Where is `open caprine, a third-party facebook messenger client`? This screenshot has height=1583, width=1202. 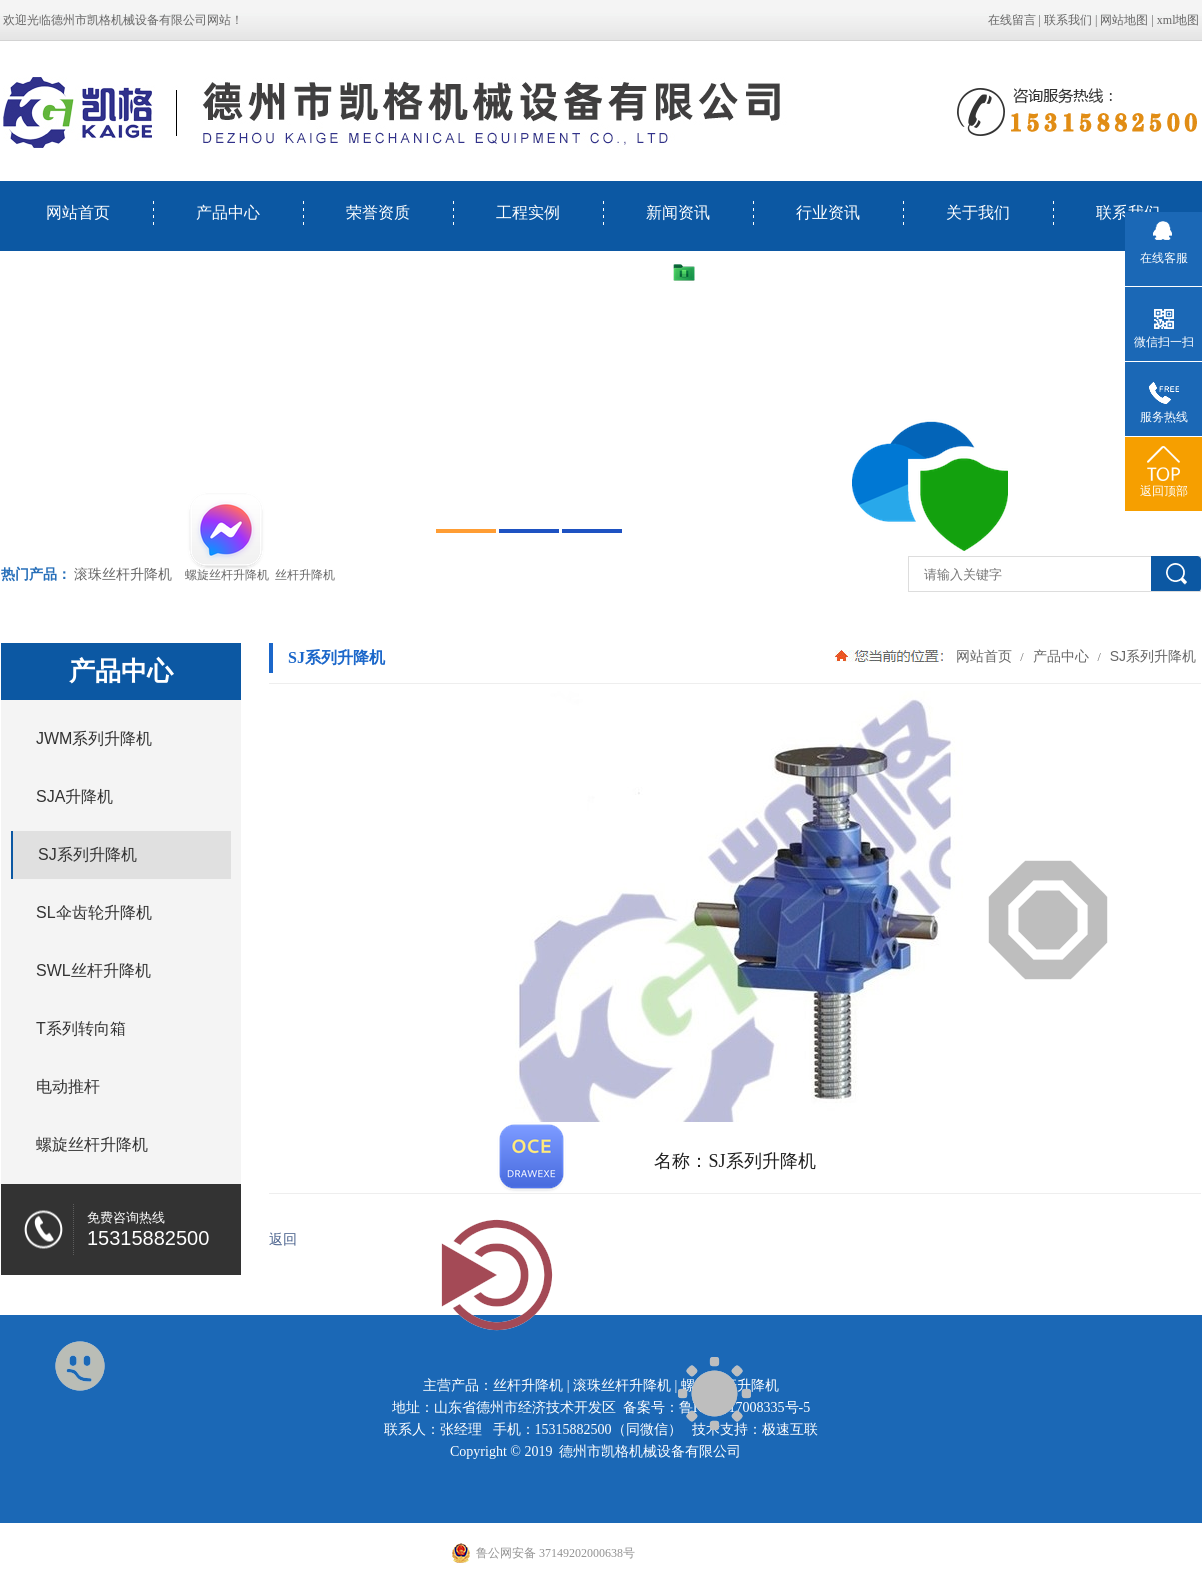 open caprine, a third-party facebook messenger client is located at coordinates (226, 530).